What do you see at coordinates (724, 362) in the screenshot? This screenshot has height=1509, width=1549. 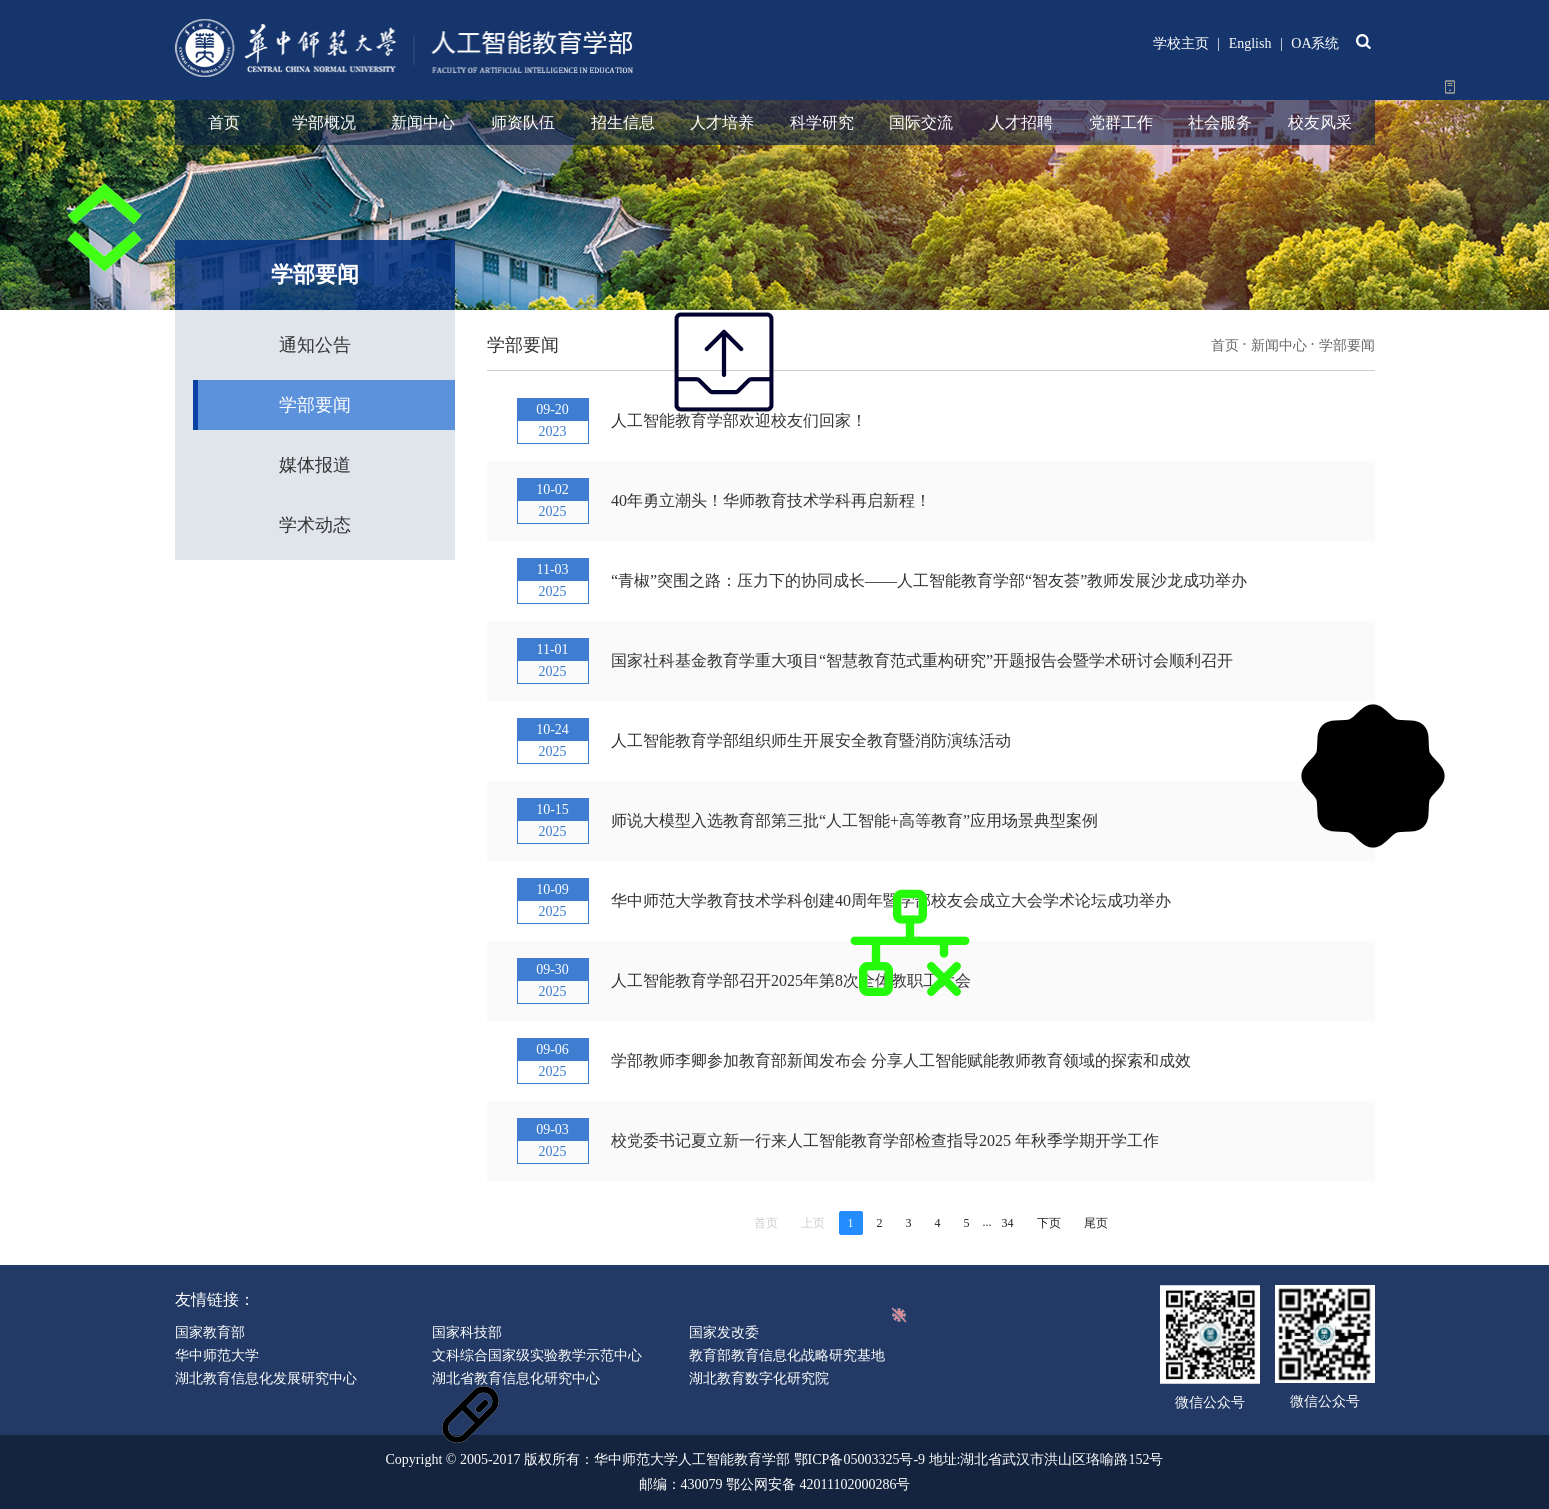 I see `upload file from inbox or tray` at bounding box center [724, 362].